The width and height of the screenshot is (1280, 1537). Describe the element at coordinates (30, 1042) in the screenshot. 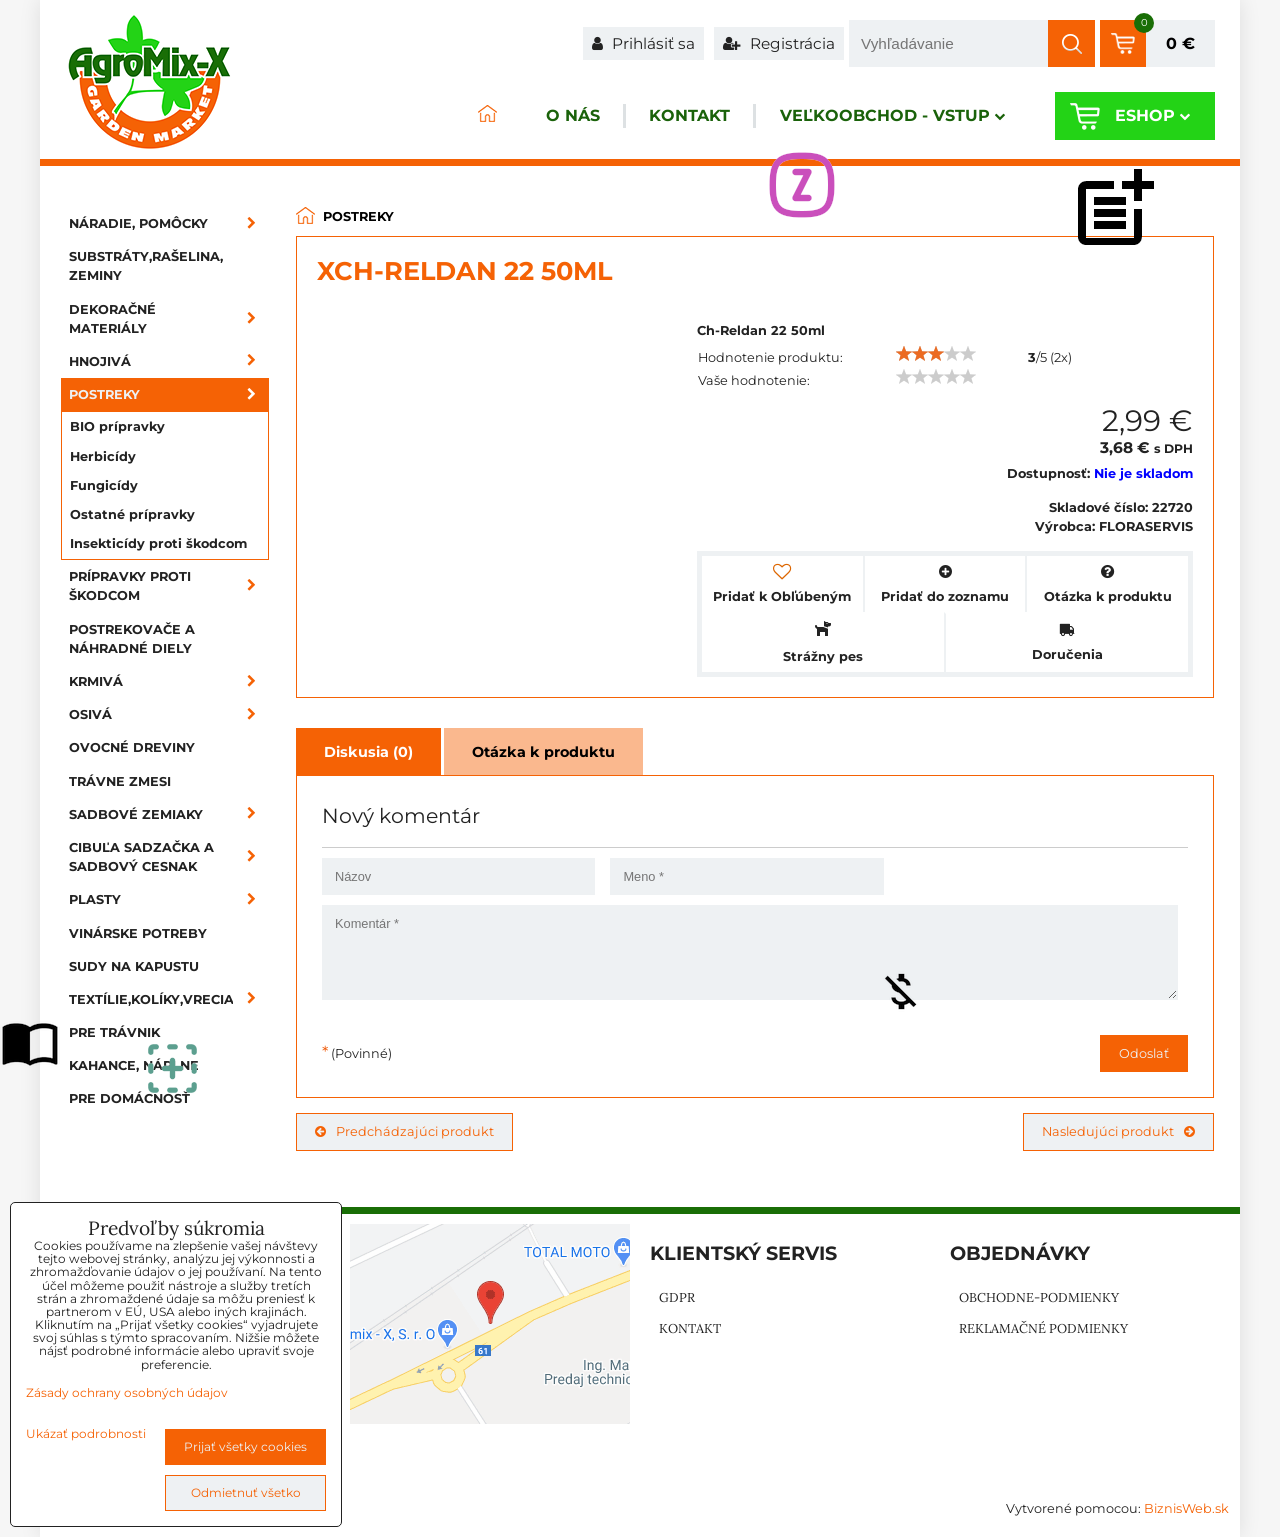

I see `import contacts from address book` at that location.